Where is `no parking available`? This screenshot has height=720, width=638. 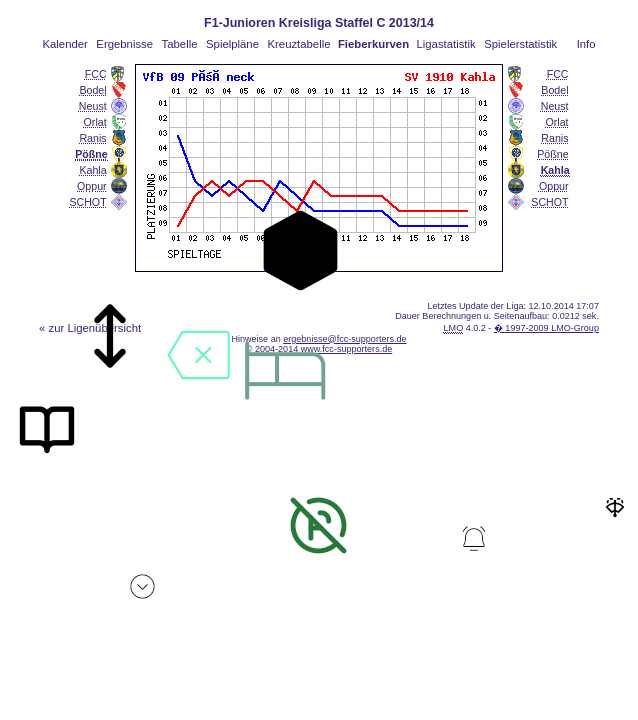
no parking available is located at coordinates (318, 525).